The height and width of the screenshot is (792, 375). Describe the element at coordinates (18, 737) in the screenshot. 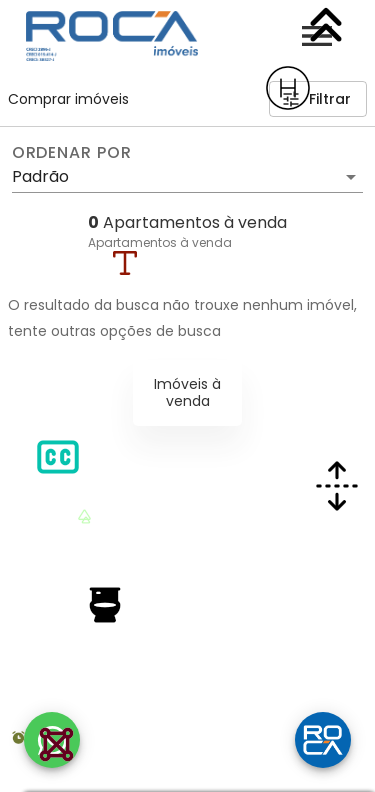

I see `set or manage alarms` at that location.